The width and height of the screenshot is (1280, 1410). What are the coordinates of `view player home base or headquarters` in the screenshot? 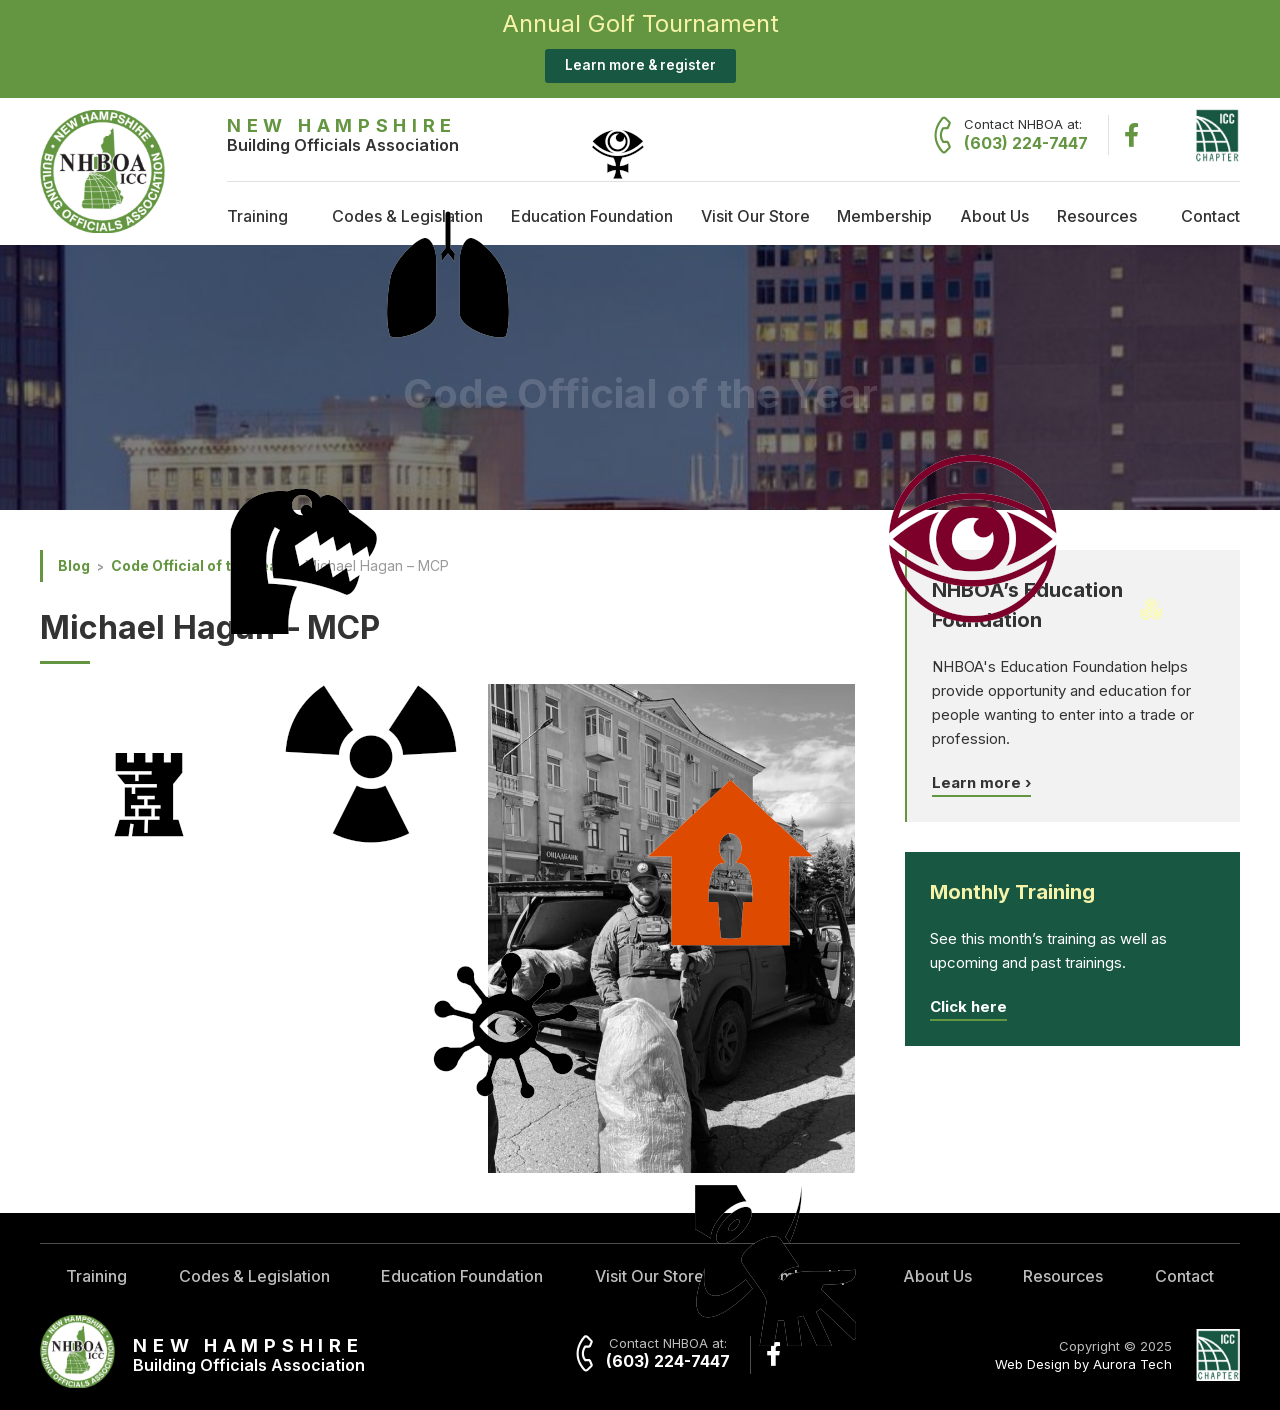 It's located at (730, 862).